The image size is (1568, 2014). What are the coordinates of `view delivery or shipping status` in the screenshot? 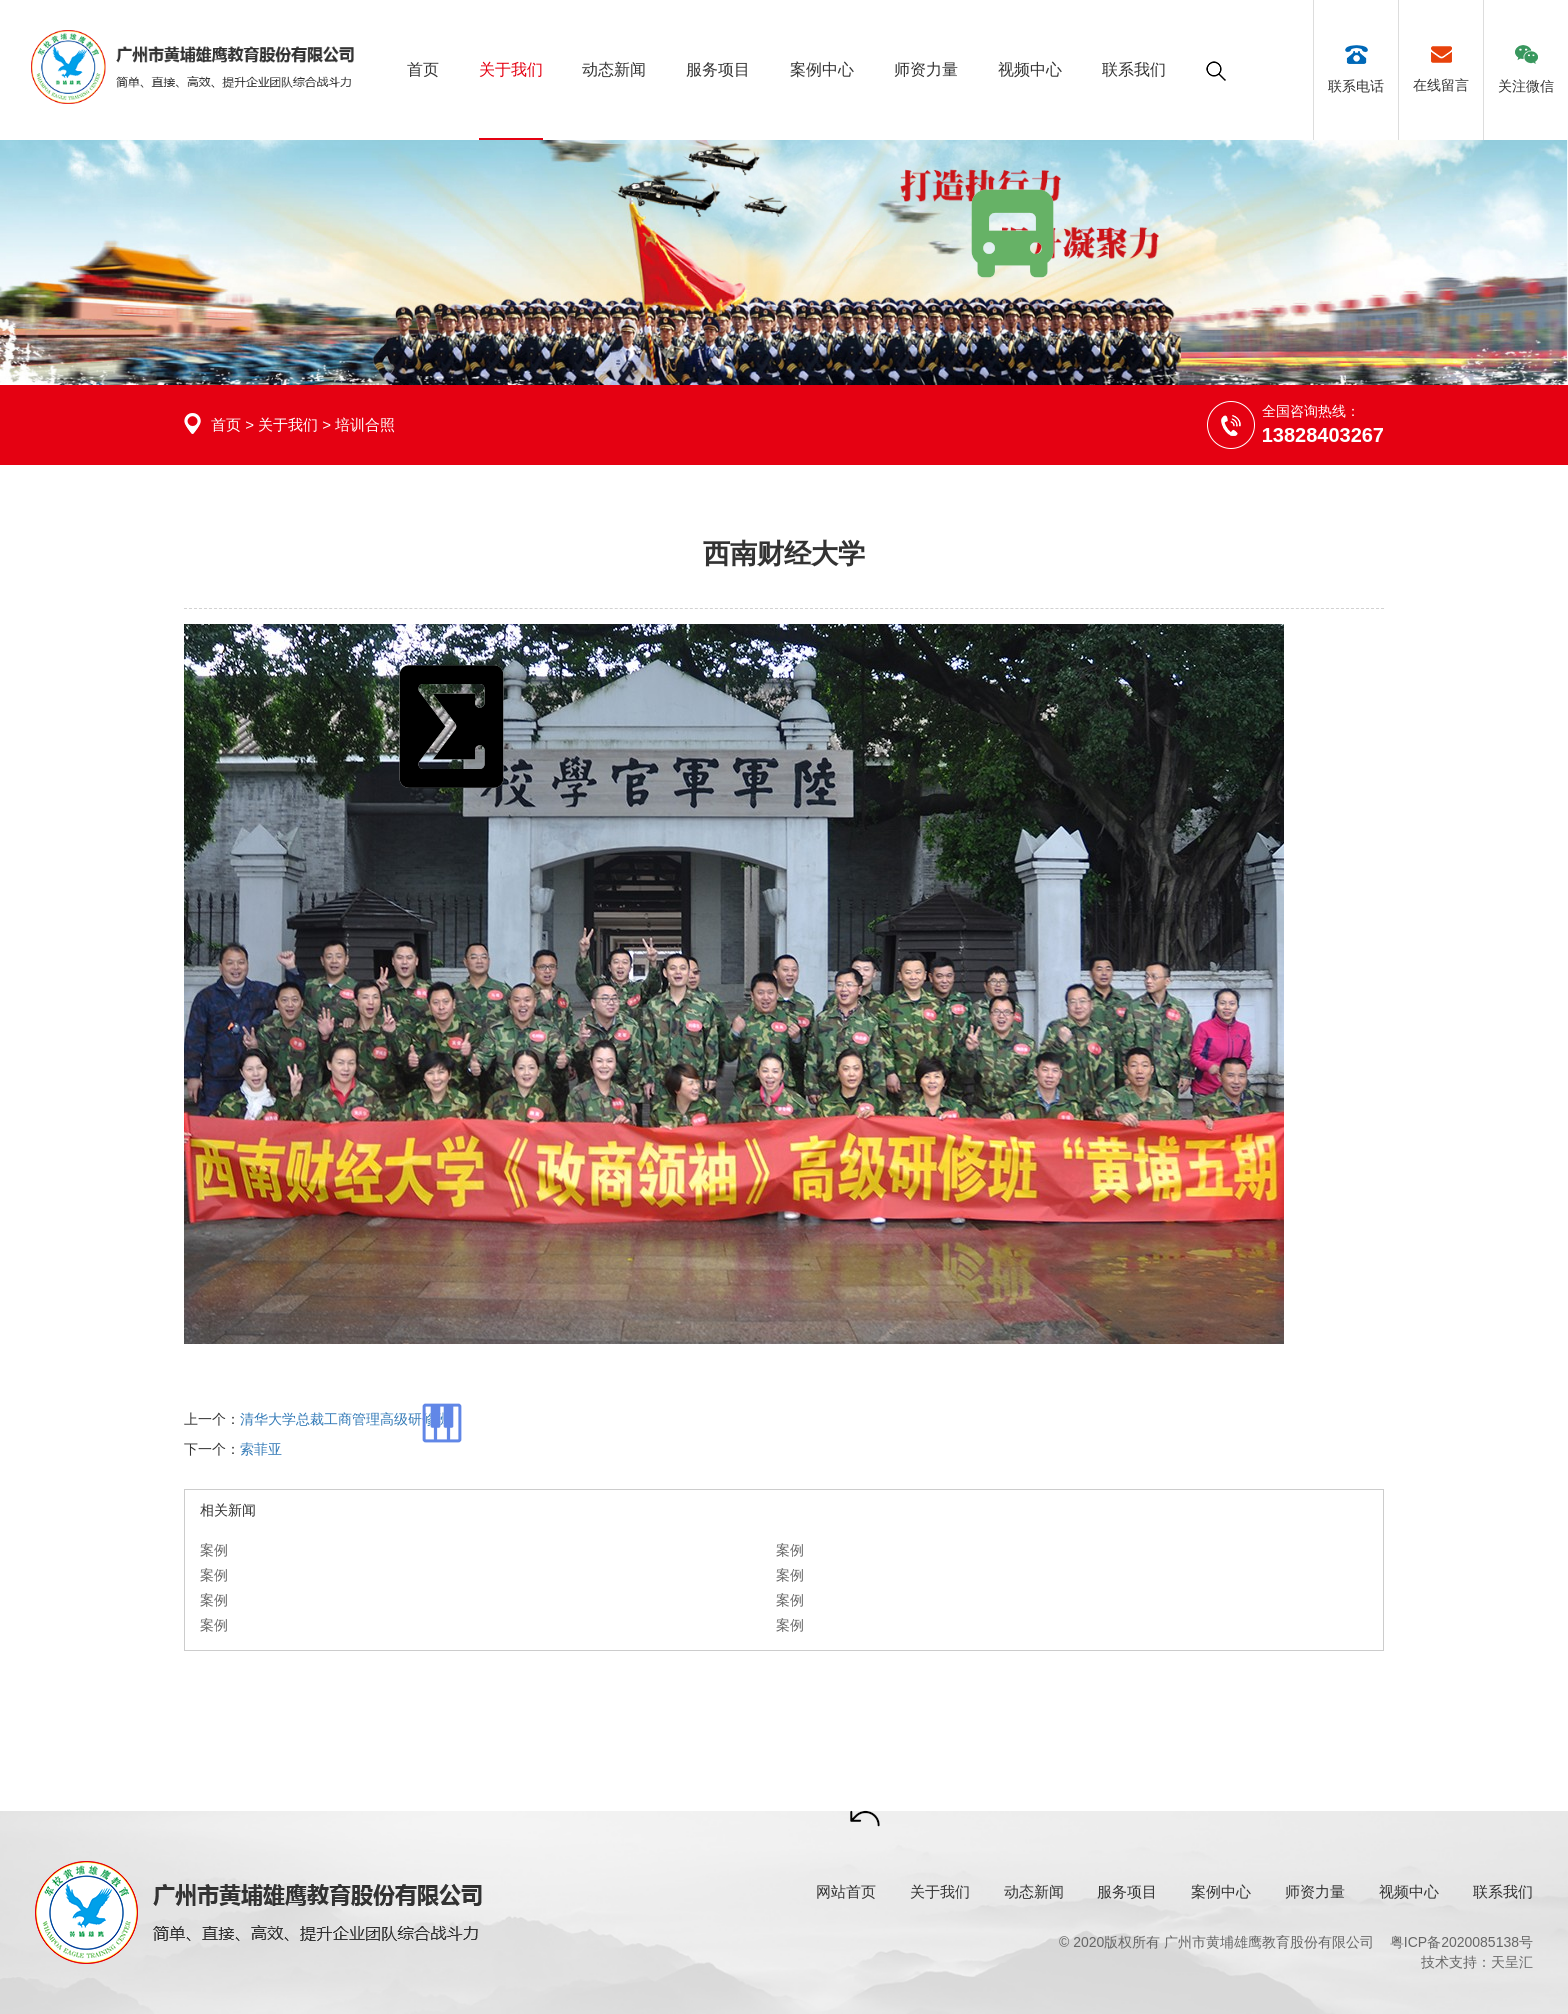 It's located at (1012, 230).